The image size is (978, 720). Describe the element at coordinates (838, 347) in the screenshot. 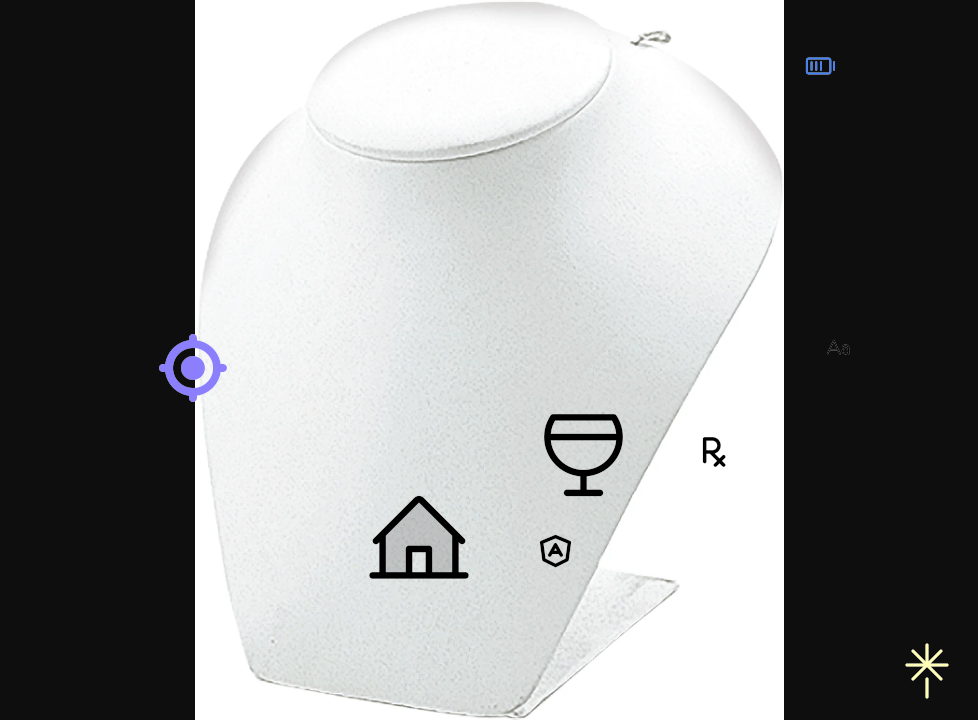

I see `adjust font or text size settings` at that location.